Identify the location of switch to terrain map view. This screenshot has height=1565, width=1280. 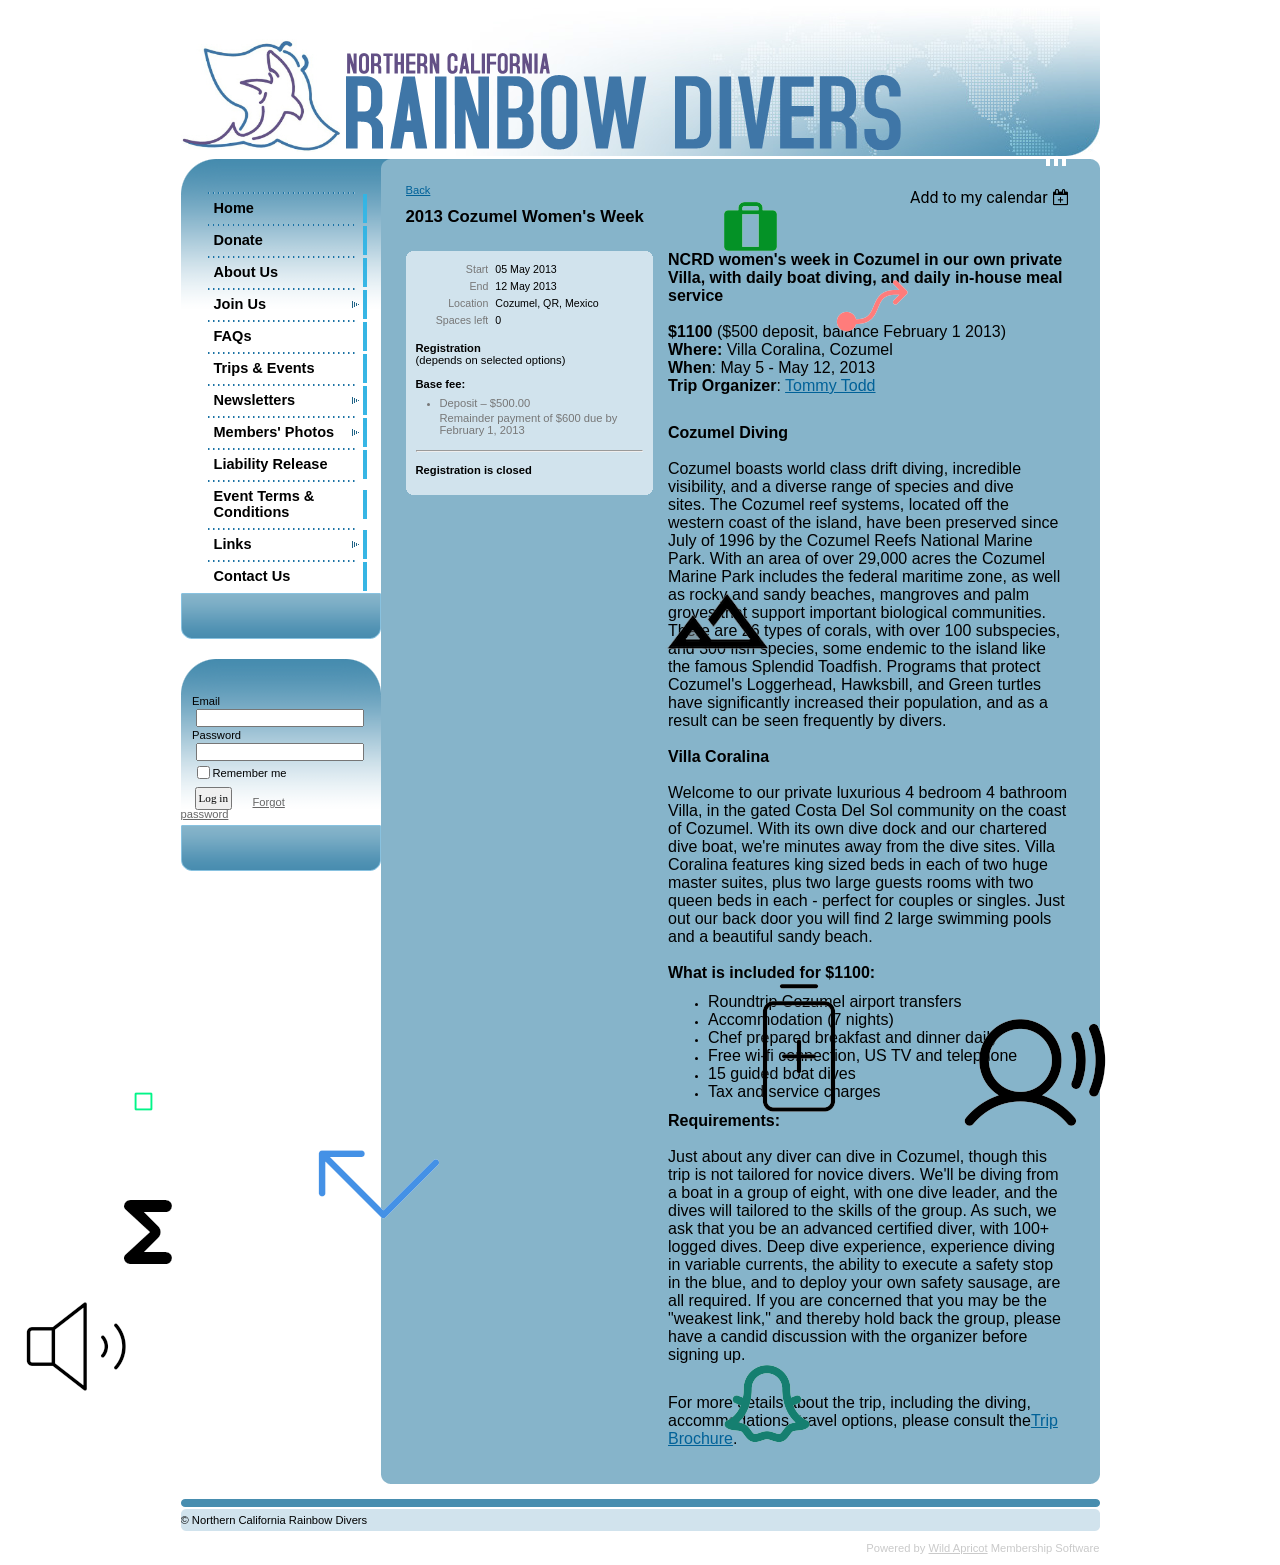
(718, 621).